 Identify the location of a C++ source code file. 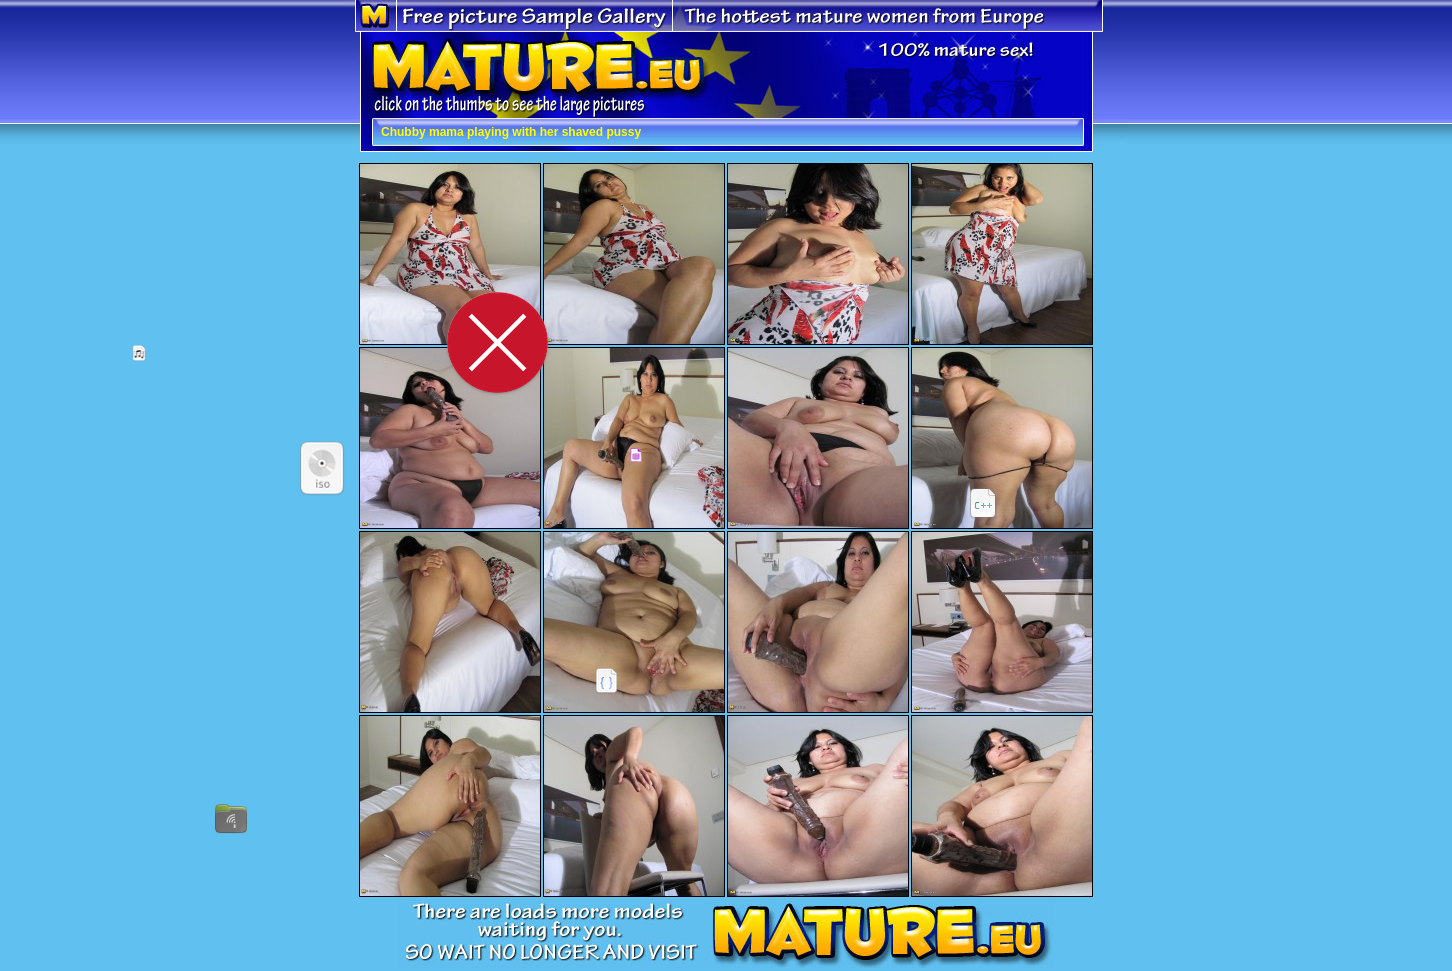
(983, 503).